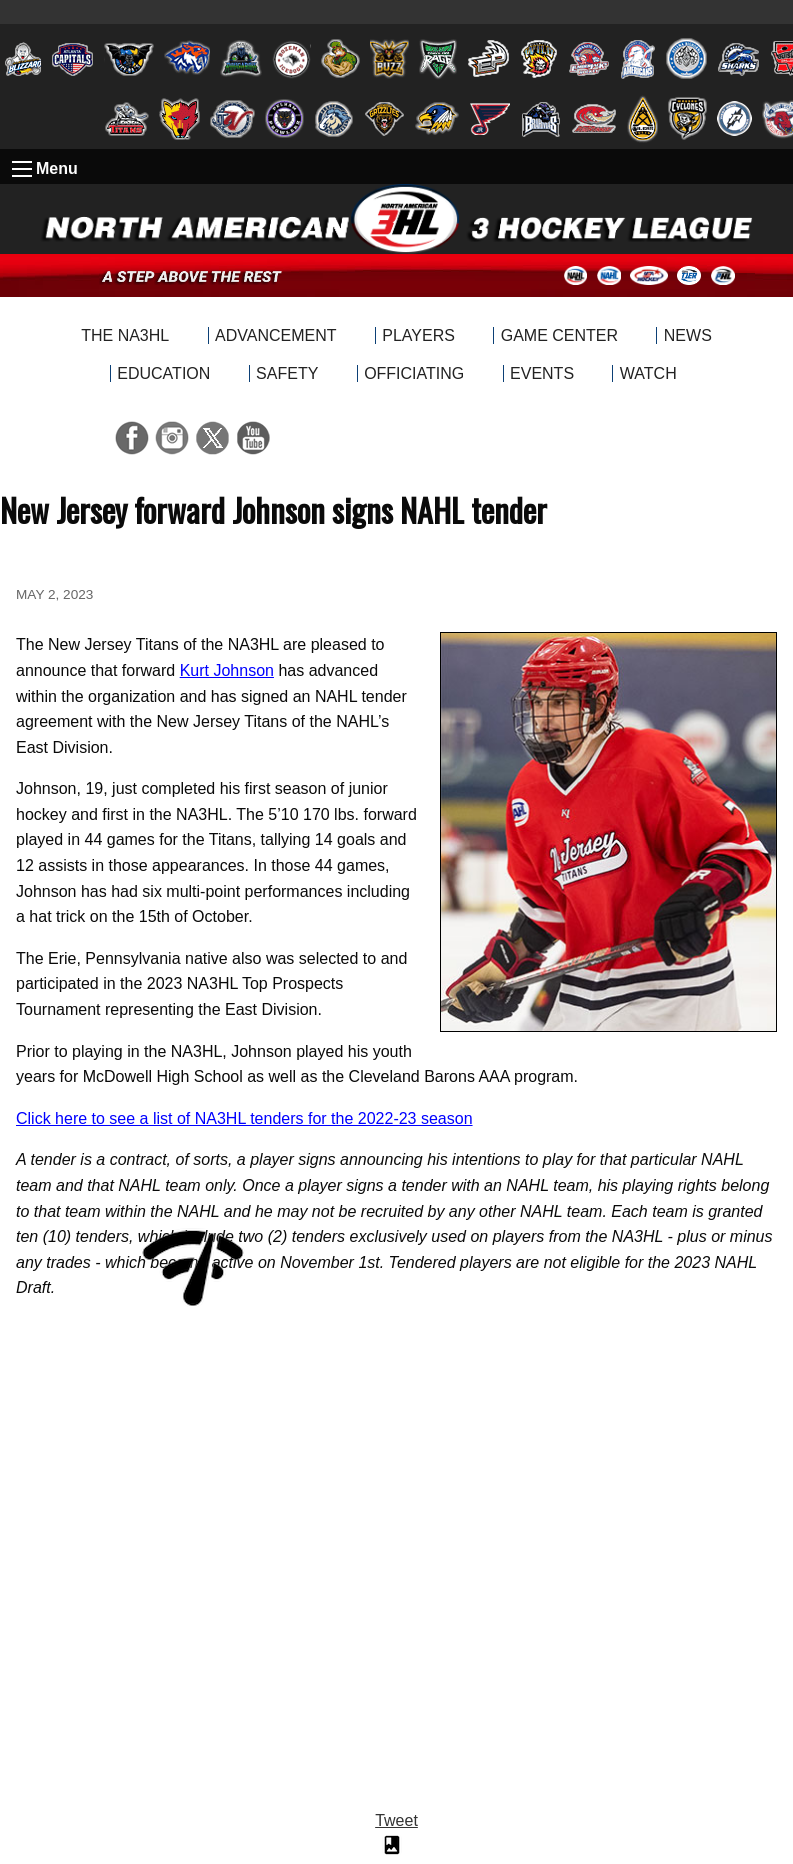 The width and height of the screenshot is (793, 1864). What do you see at coordinates (392, 1845) in the screenshot?
I see `open photo album` at bounding box center [392, 1845].